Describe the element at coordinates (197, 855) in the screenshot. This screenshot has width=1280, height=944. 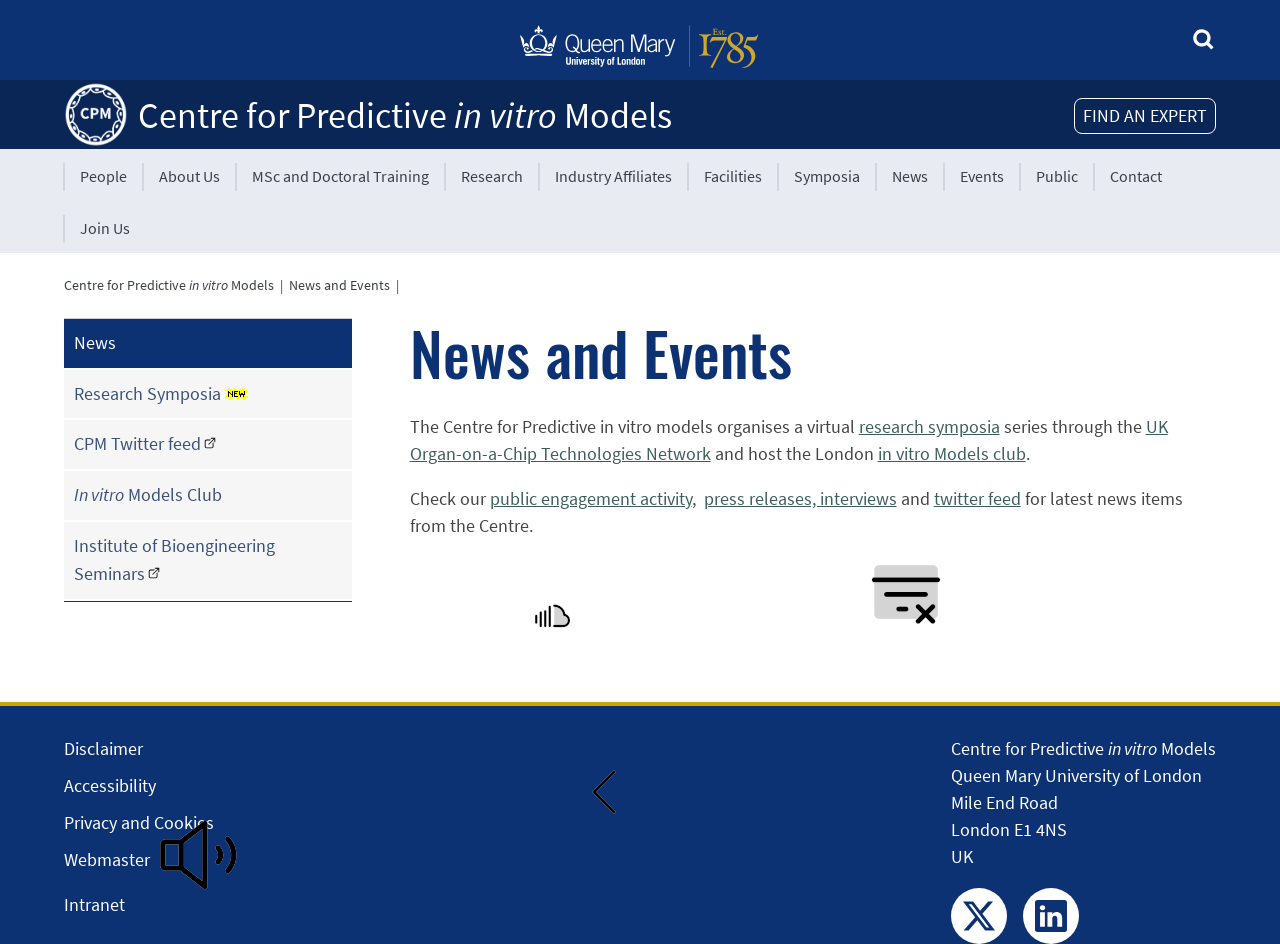
I see `volume is set to high` at that location.